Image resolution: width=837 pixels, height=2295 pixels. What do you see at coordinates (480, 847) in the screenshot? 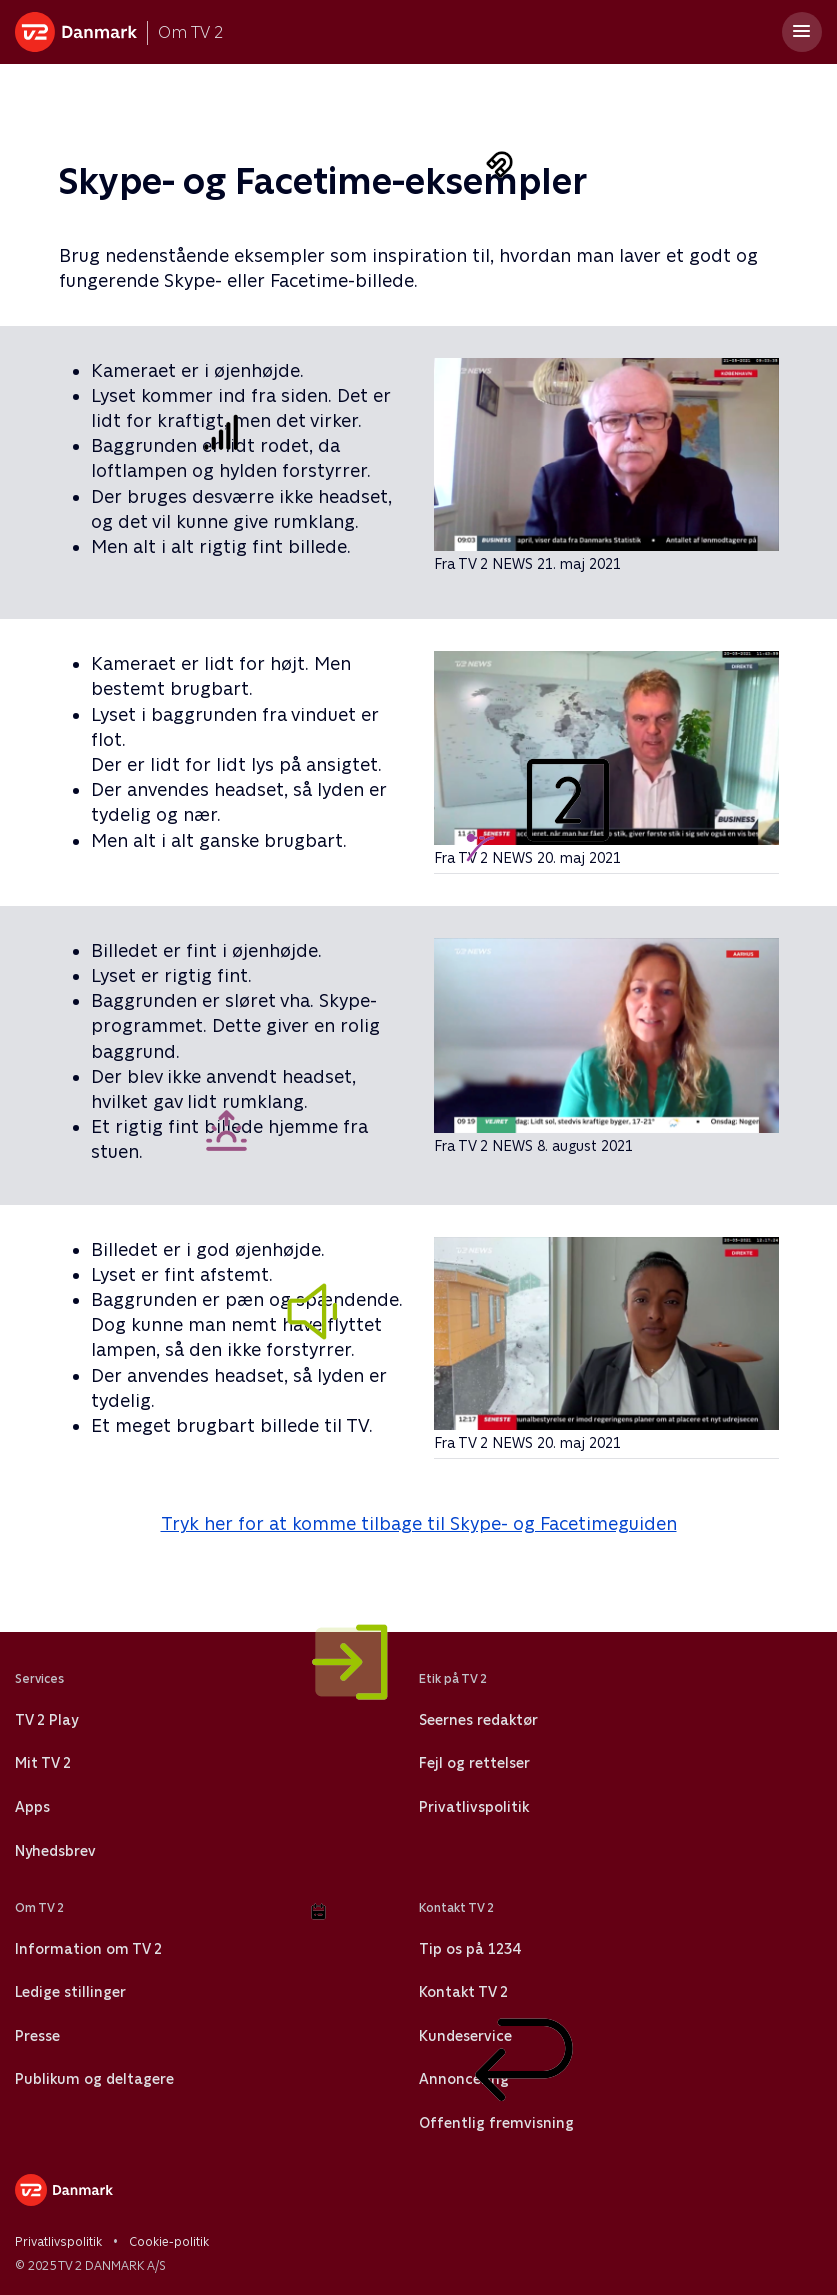
I see `adjust animation easing curve` at bounding box center [480, 847].